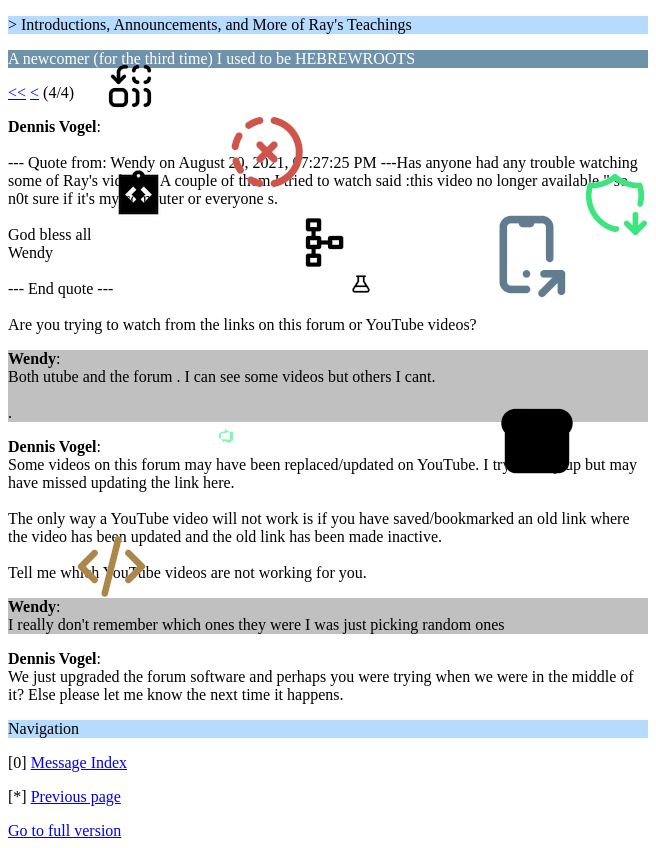 This screenshot has width=656, height=848. What do you see at coordinates (111, 566) in the screenshot?
I see `view or edit source code` at bounding box center [111, 566].